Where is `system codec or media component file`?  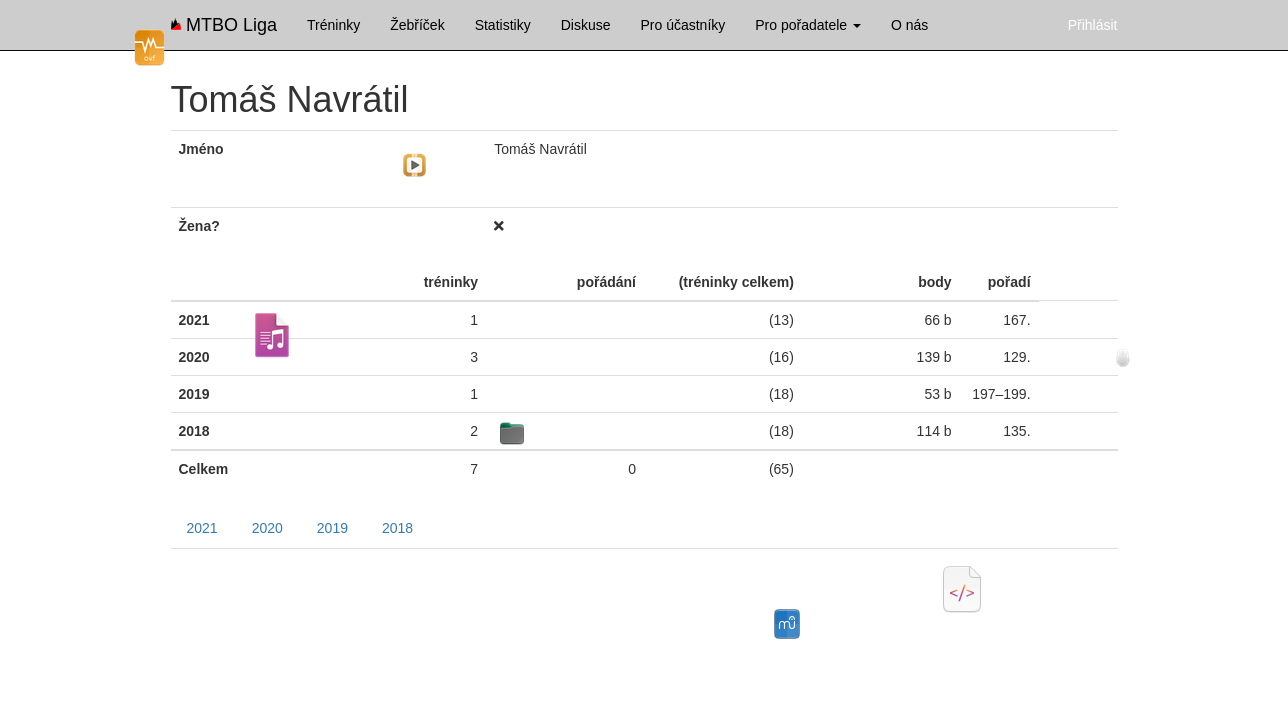
system codec or media component file is located at coordinates (414, 165).